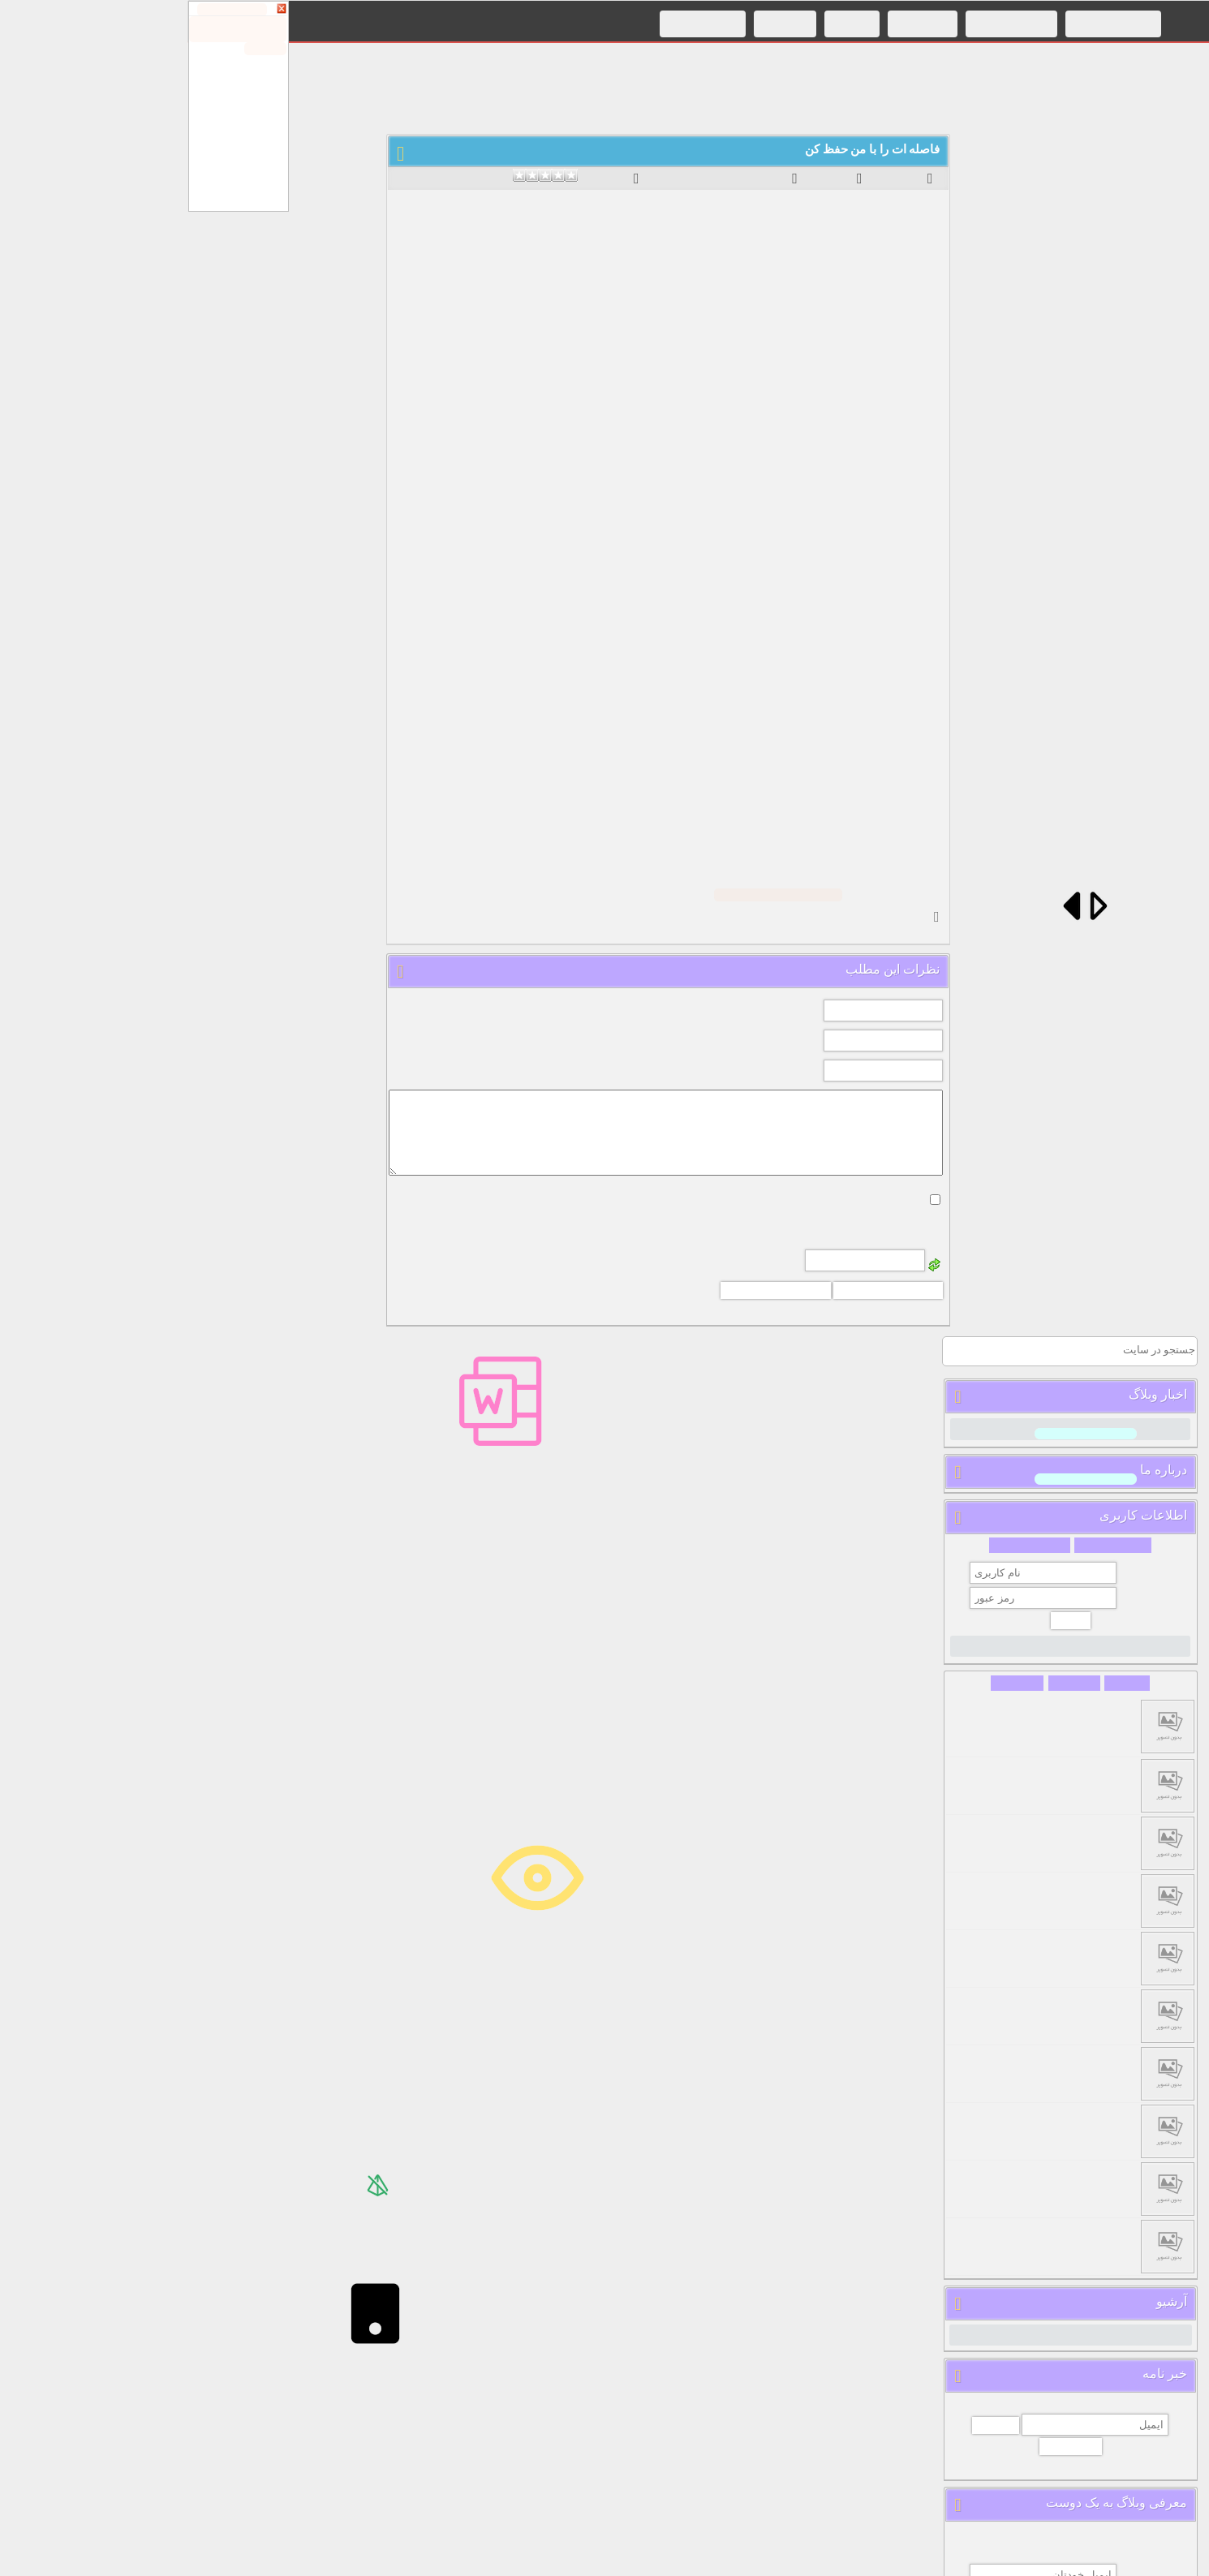 This screenshot has width=1209, height=2576. I want to click on access tablet device settings, so click(375, 2313).